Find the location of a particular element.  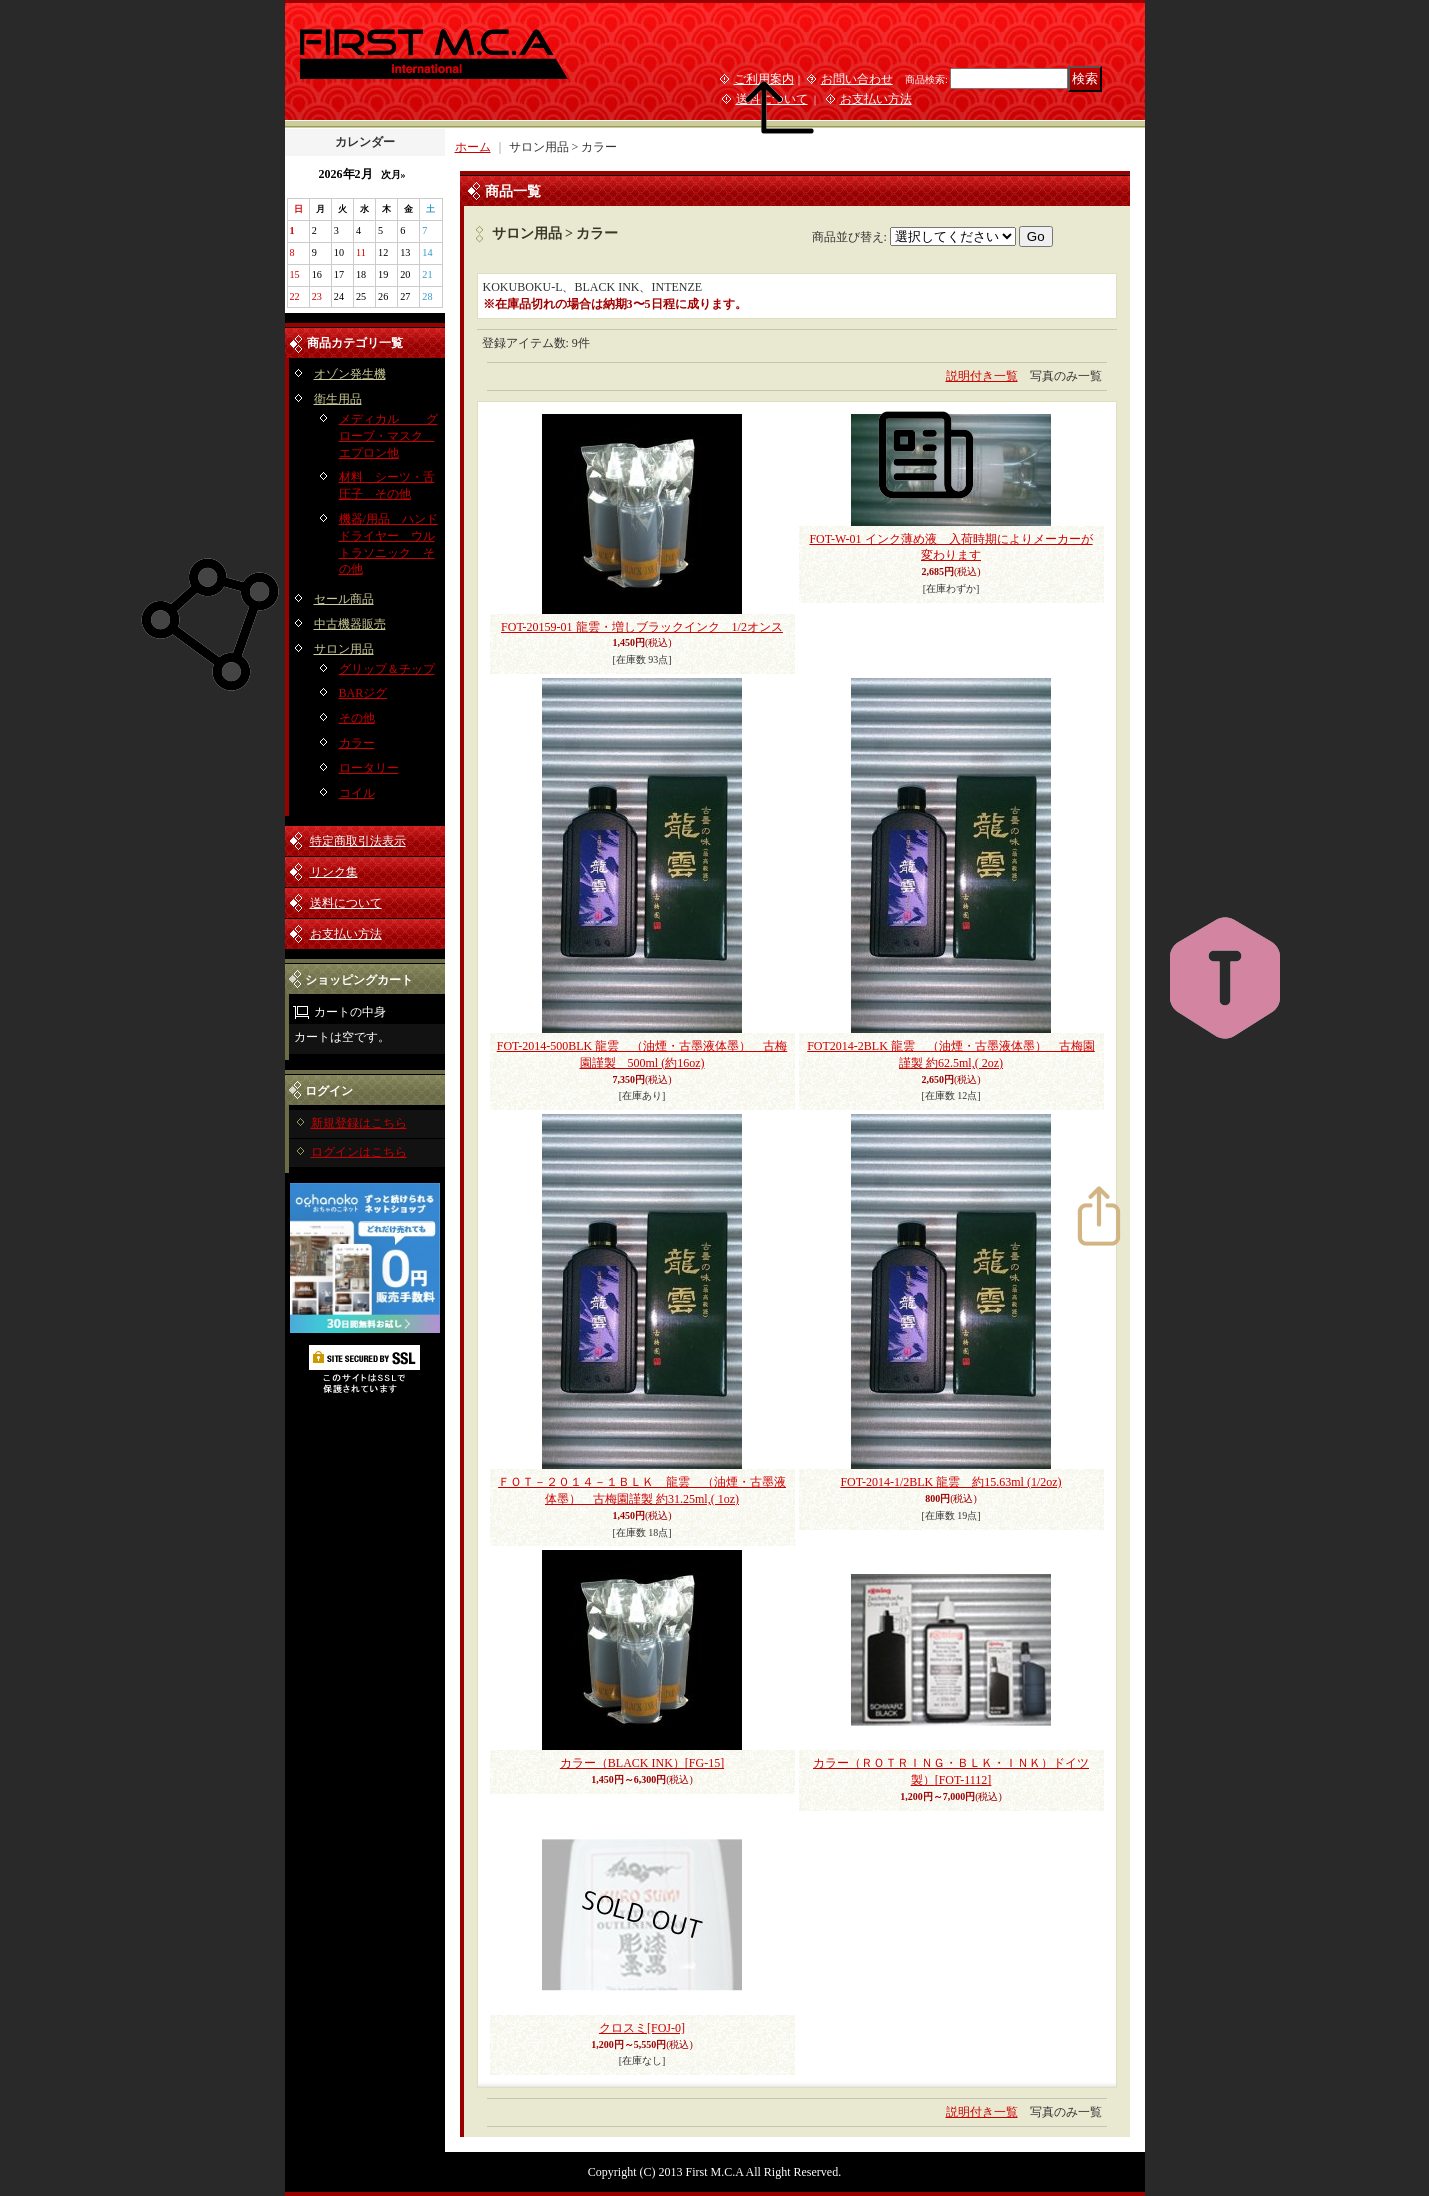

view news or articles is located at coordinates (926, 455).